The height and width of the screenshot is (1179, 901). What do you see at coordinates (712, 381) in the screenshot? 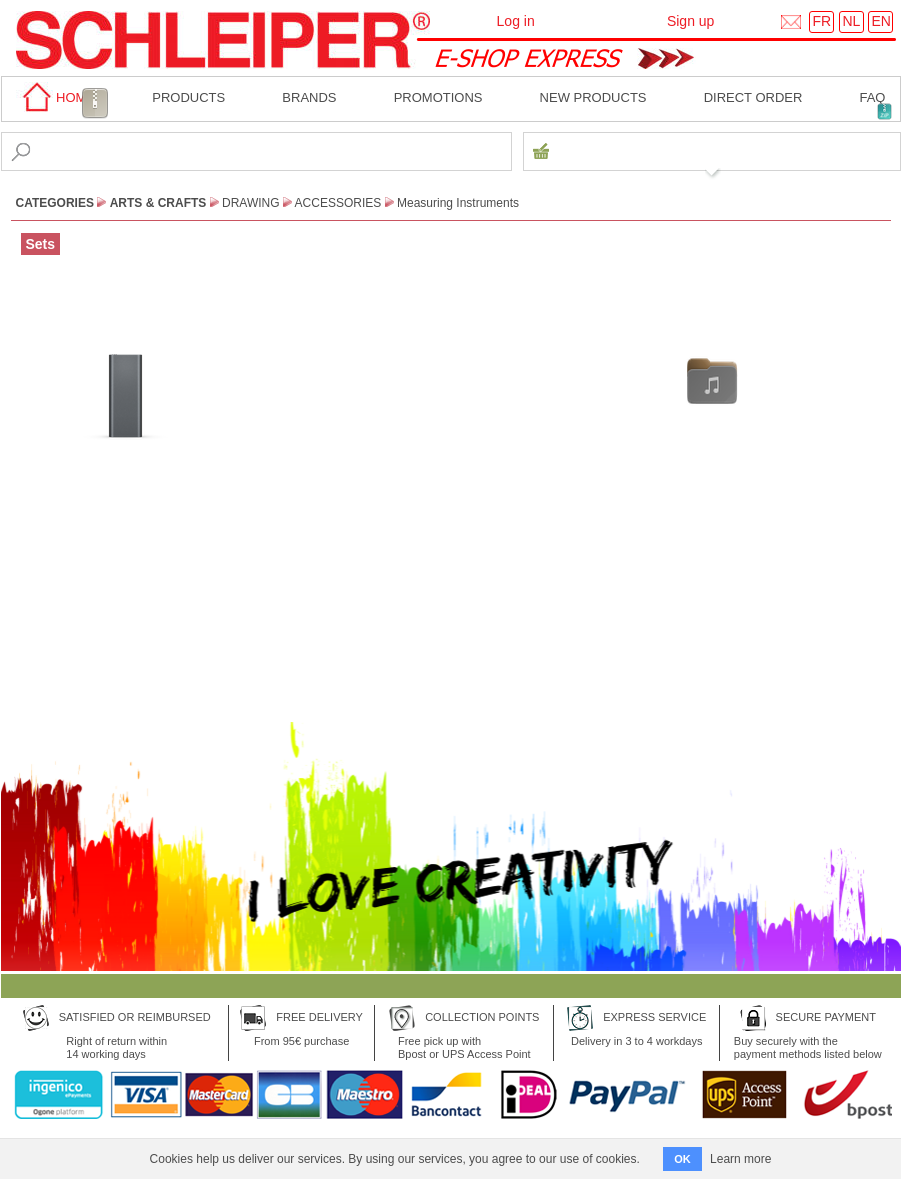
I see `open your music folder` at bounding box center [712, 381].